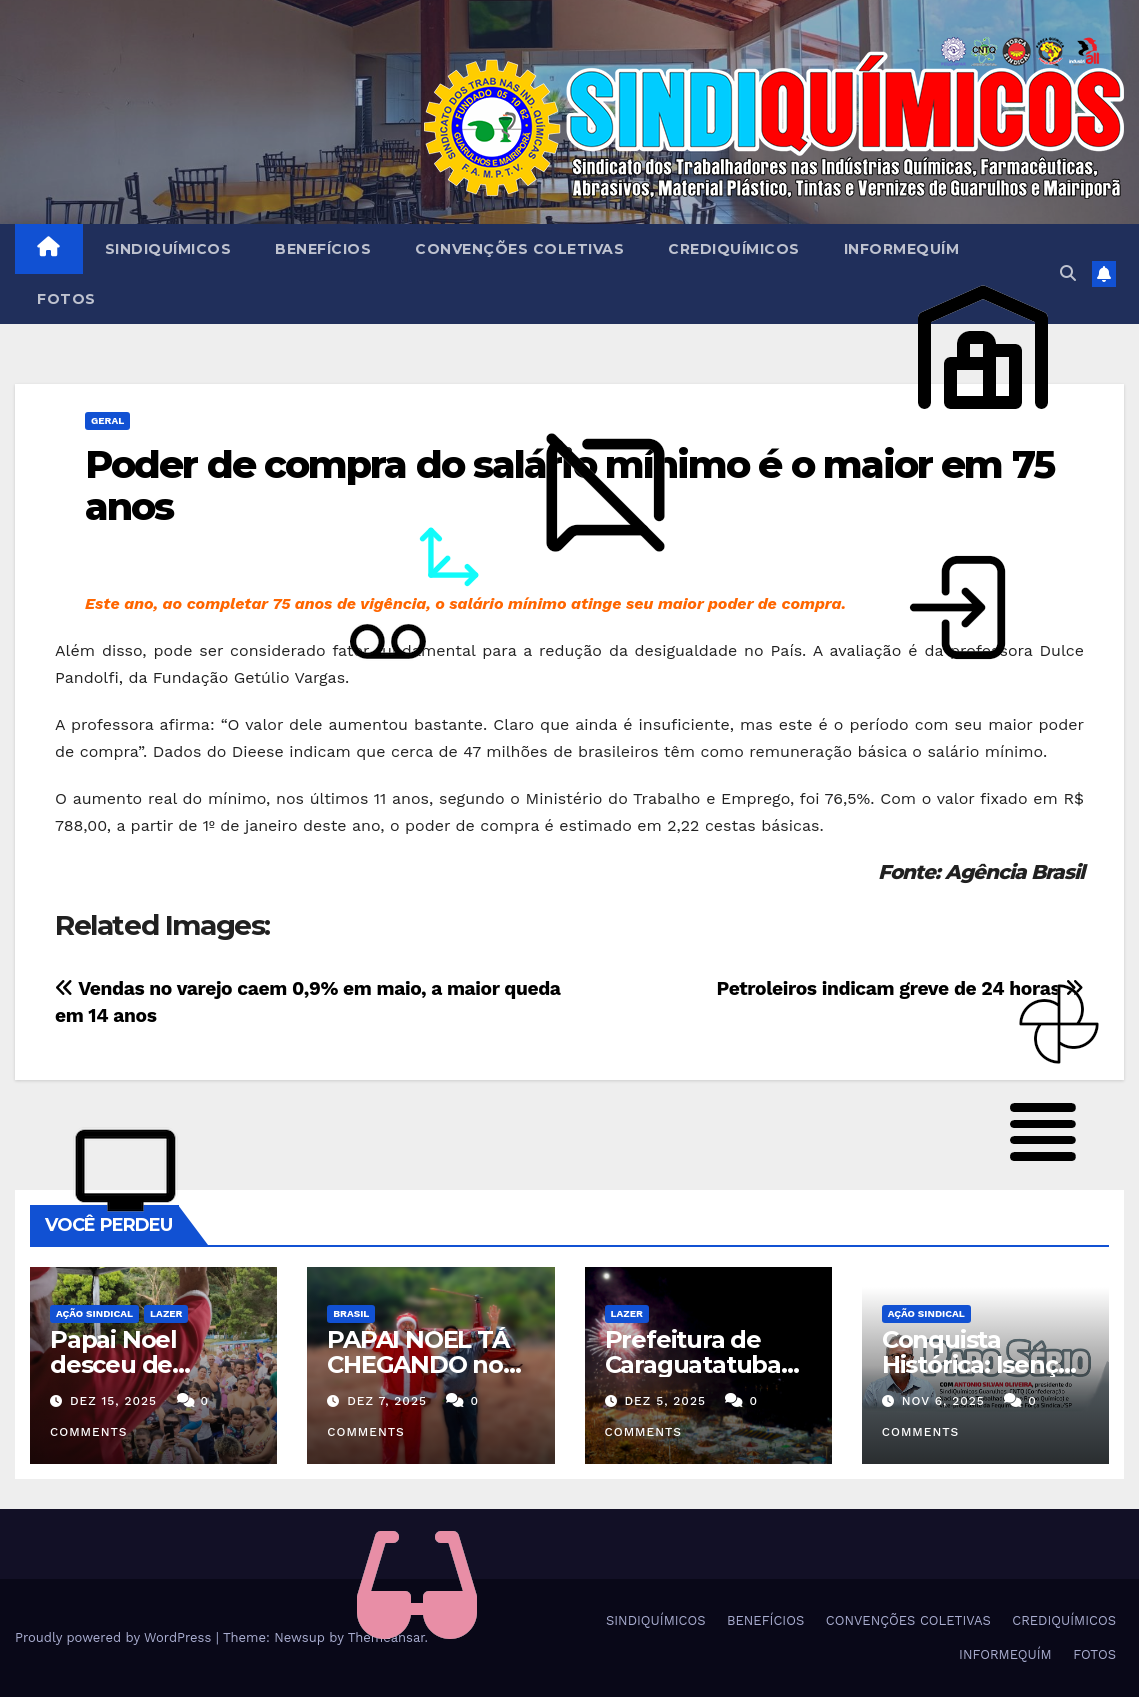 Image resolution: width=1139 pixels, height=1697 pixels. Describe the element at coordinates (1043, 1132) in the screenshot. I see `view content in headline or list format` at that location.